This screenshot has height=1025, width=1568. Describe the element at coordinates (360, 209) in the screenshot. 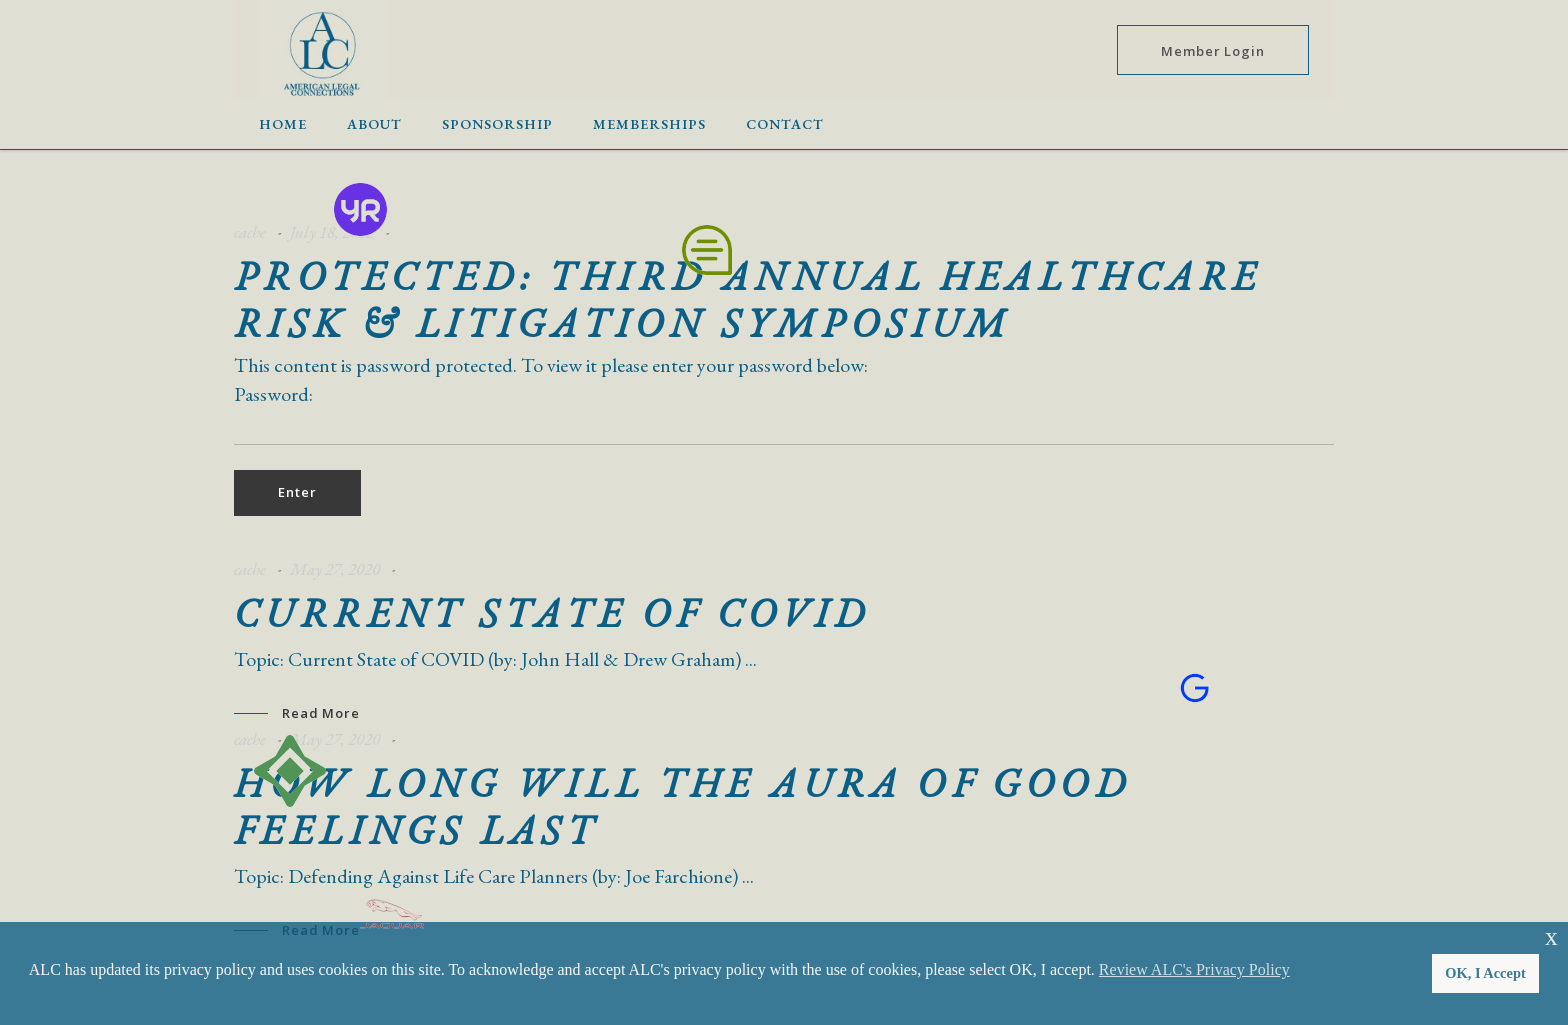

I see `open the Yr weather app` at that location.